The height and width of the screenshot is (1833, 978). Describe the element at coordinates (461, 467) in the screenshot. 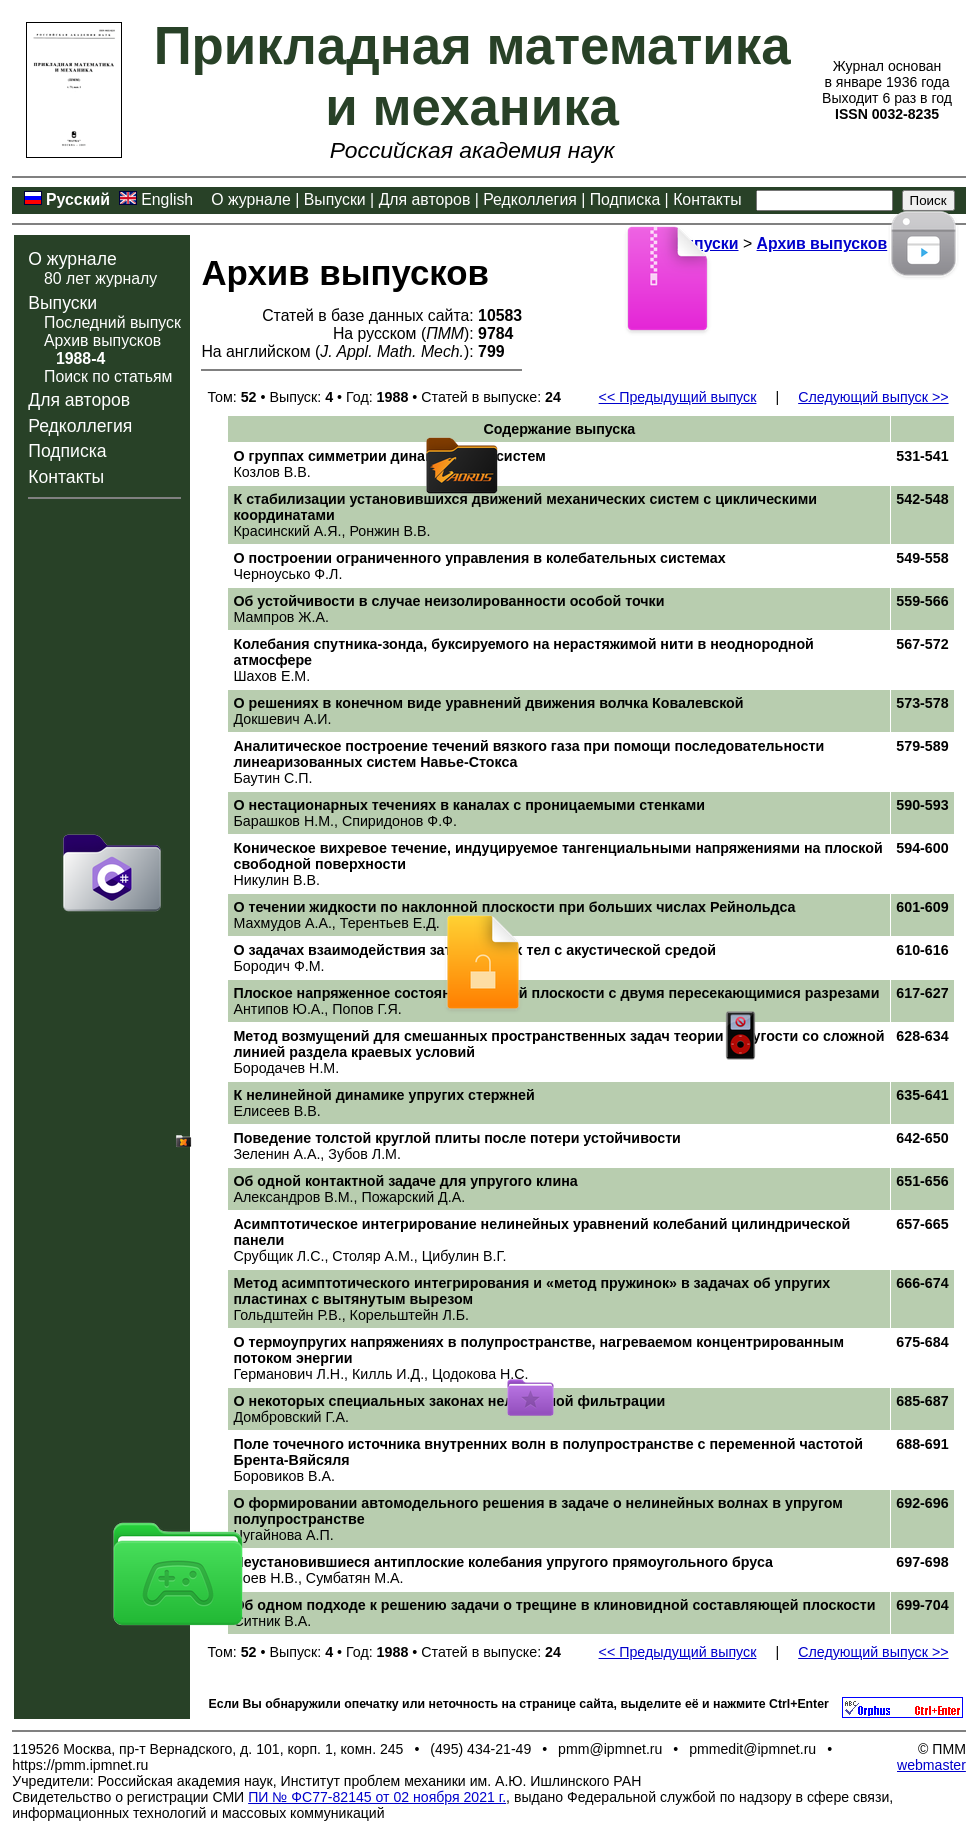

I see `open aorus gaming software folder` at that location.